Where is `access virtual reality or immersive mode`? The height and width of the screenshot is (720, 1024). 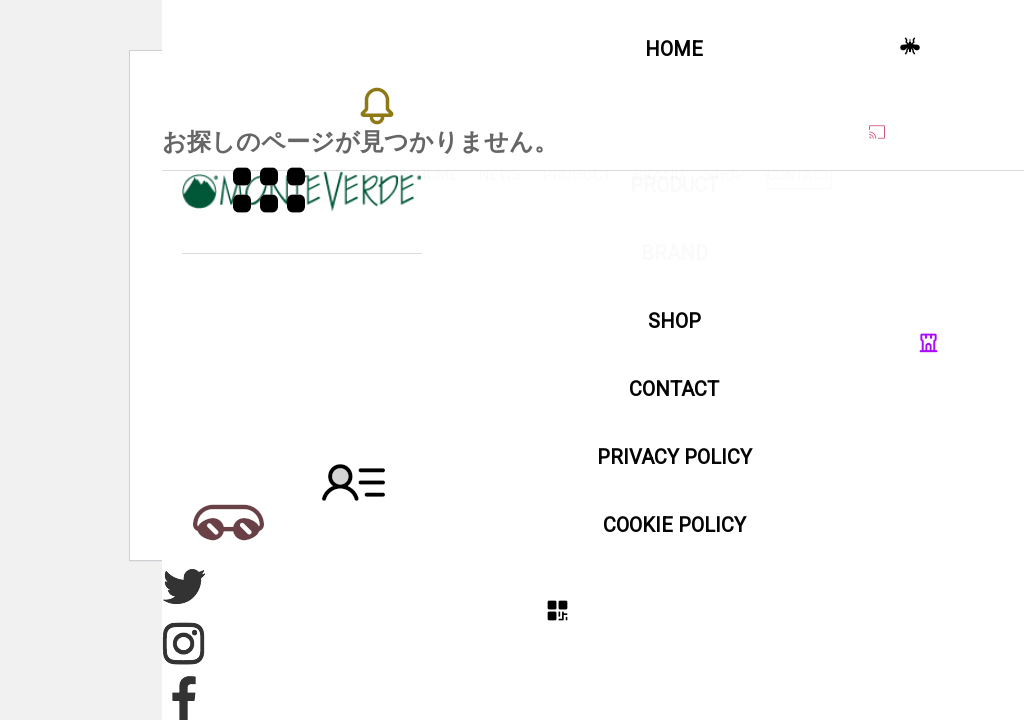
access virtual reality or immersive mode is located at coordinates (228, 522).